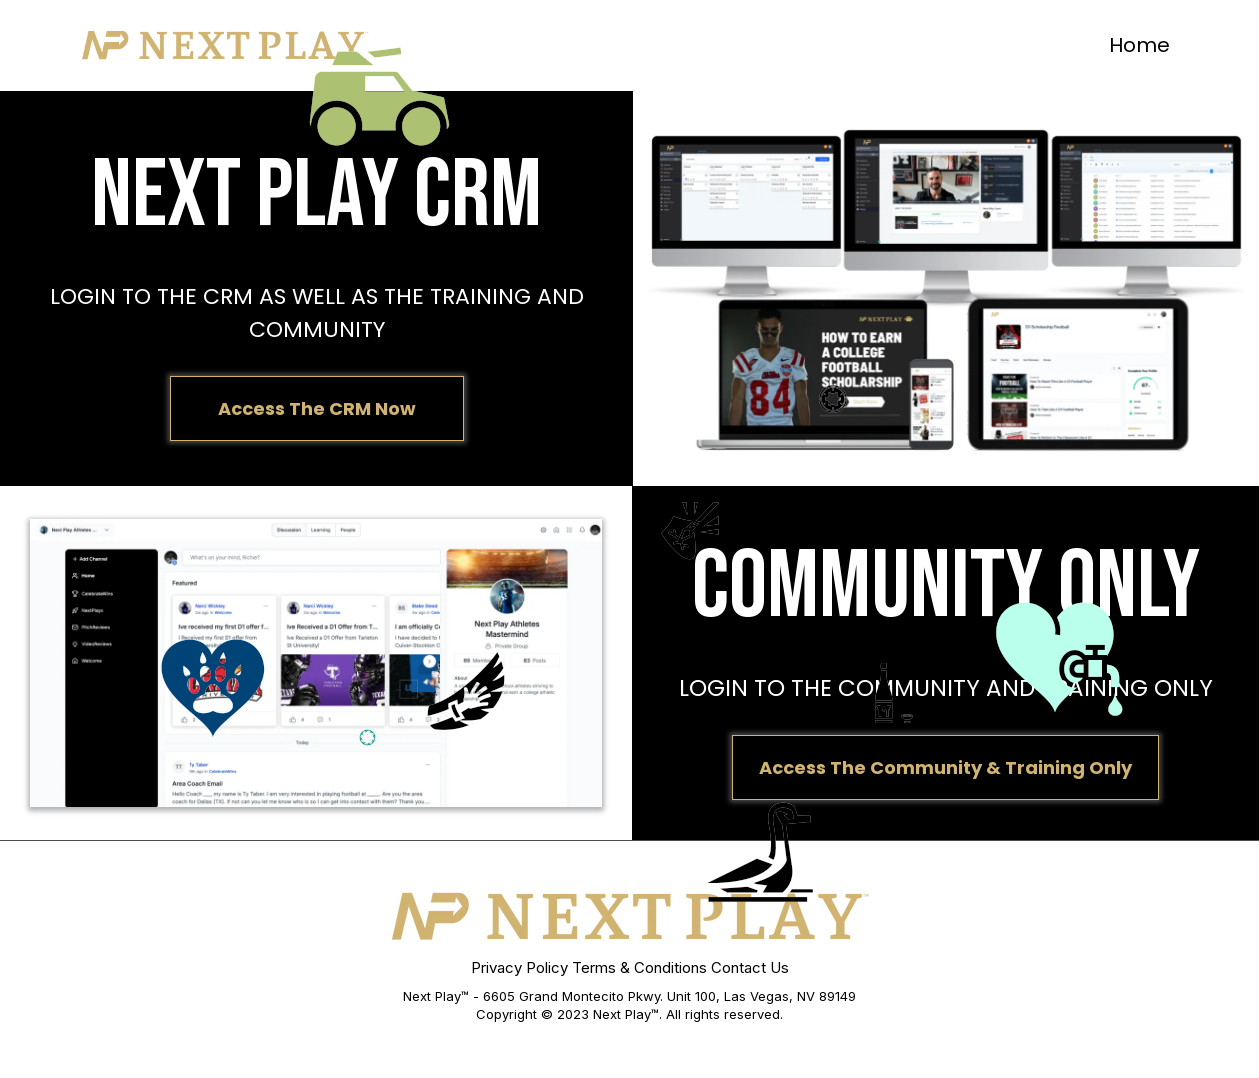 Image resolution: width=1259 pixels, height=1078 pixels. Describe the element at coordinates (367, 737) in the screenshot. I see `select chakram as your weapon` at that location.